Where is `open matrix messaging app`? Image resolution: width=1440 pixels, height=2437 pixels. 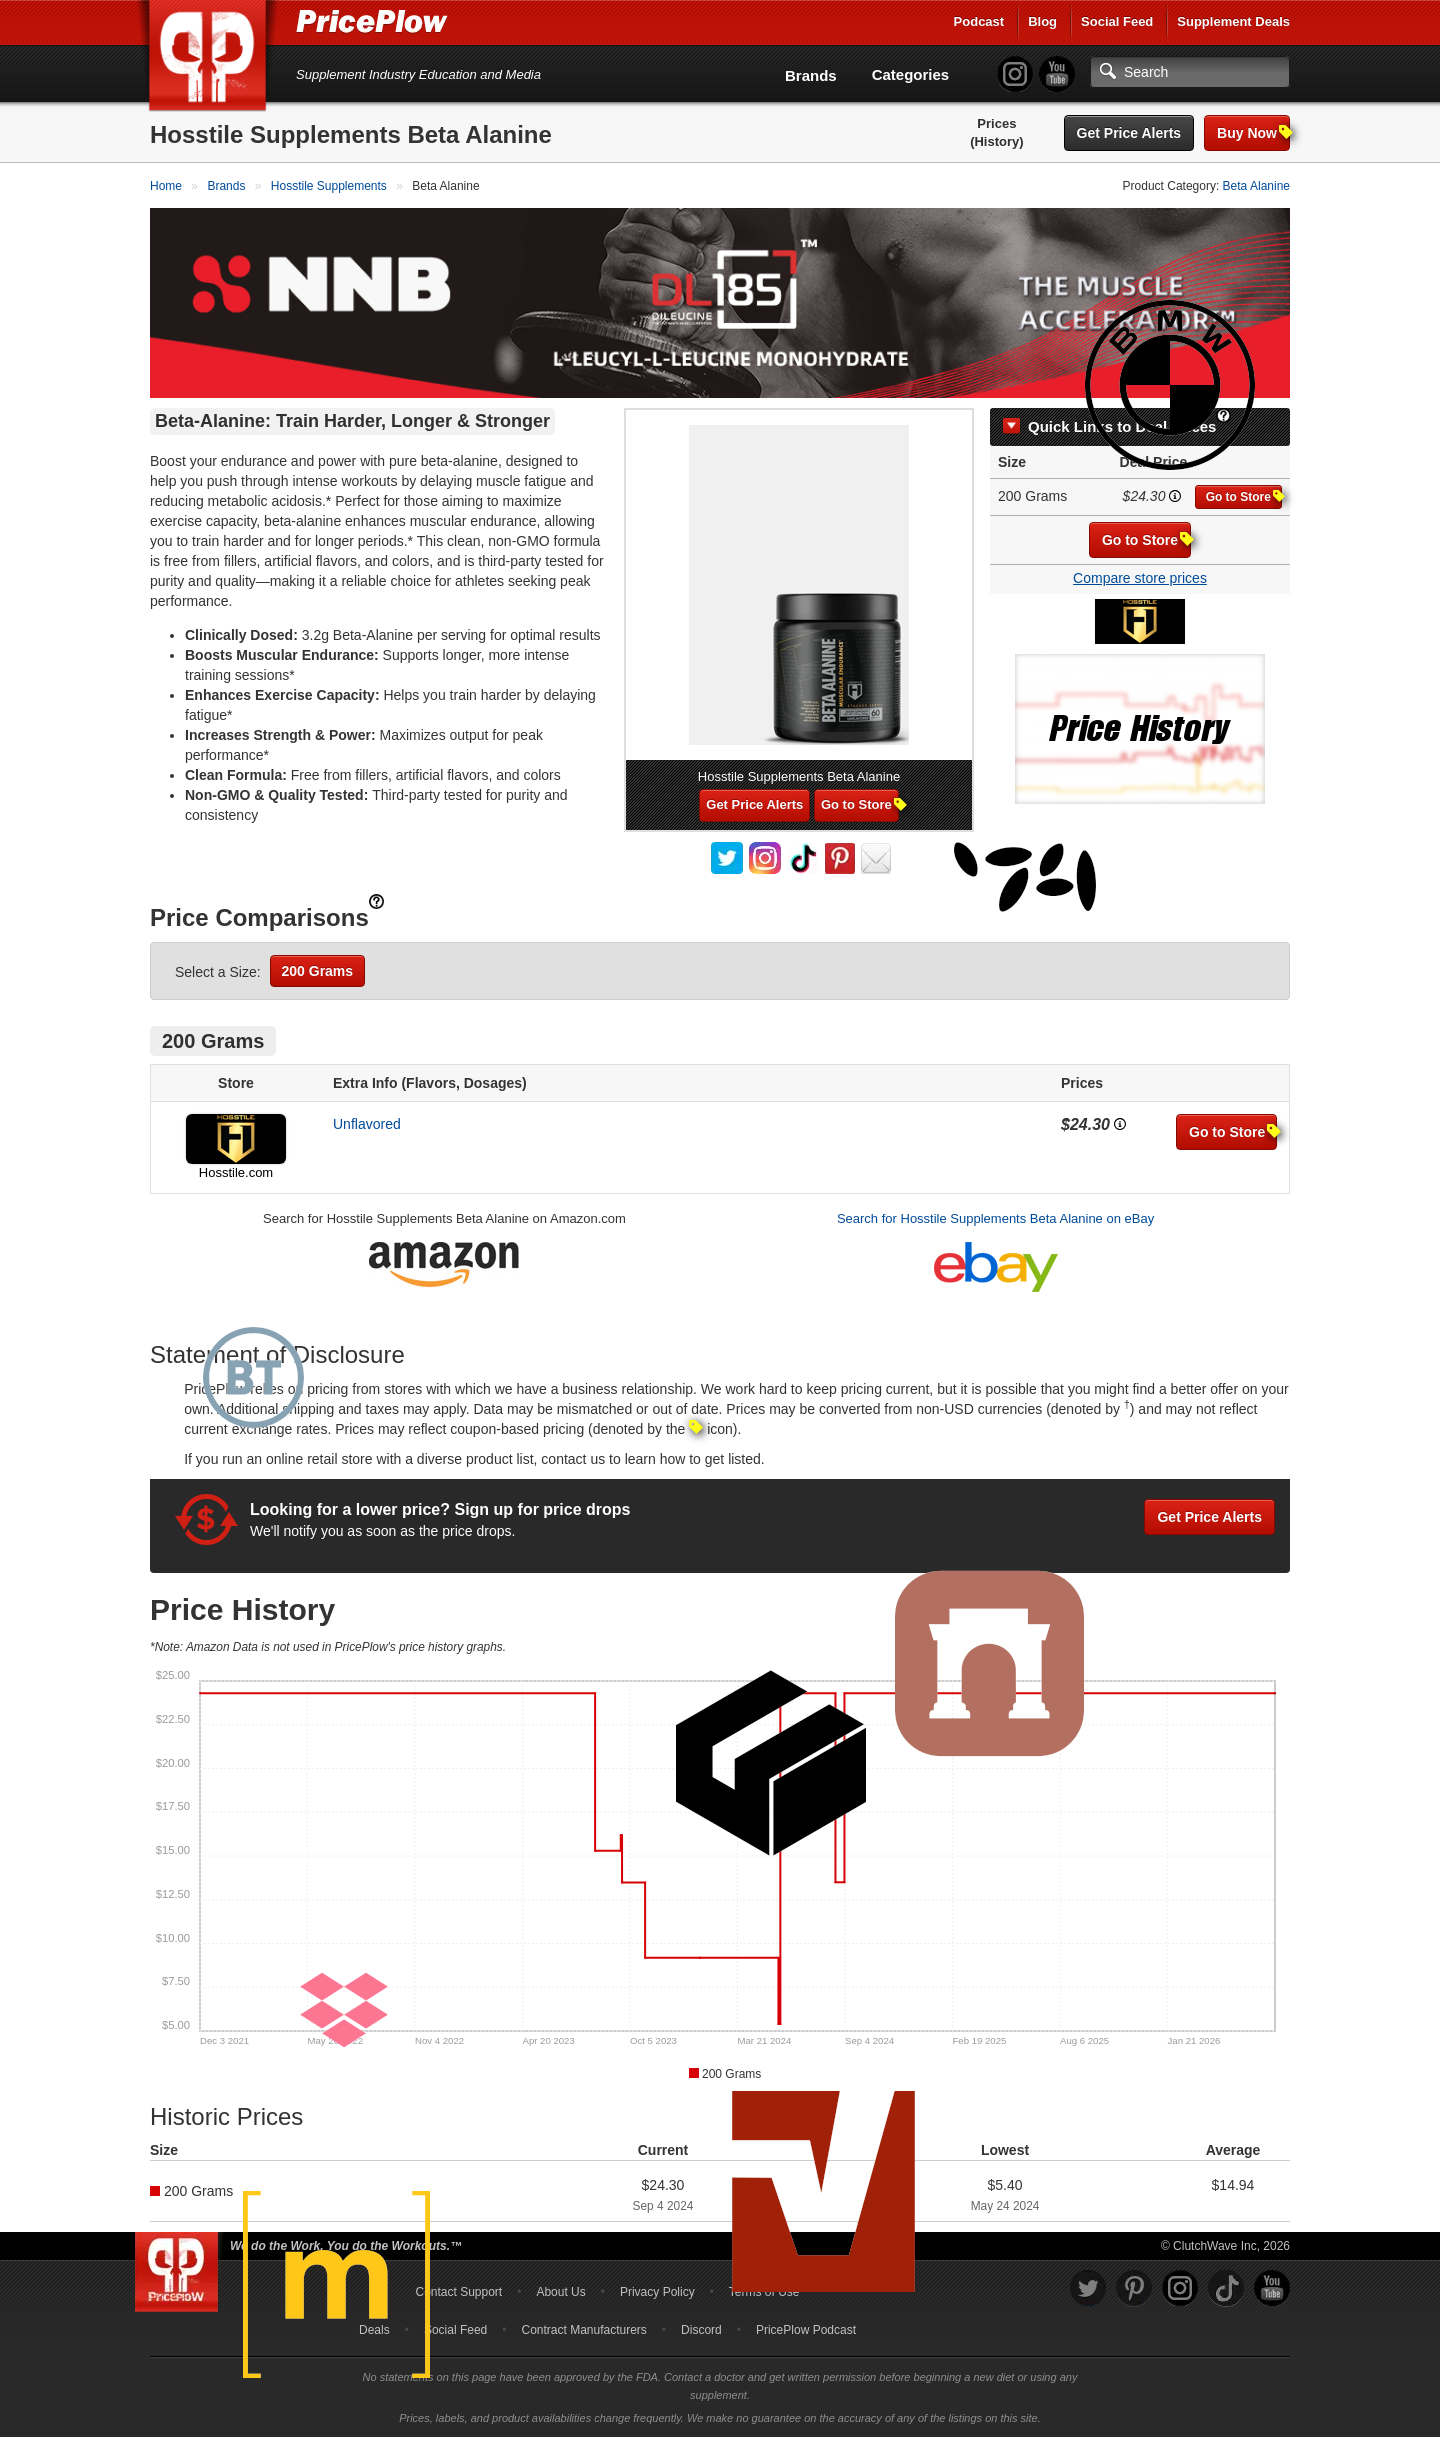 open matrix messaging app is located at coordinates (336, 2284).